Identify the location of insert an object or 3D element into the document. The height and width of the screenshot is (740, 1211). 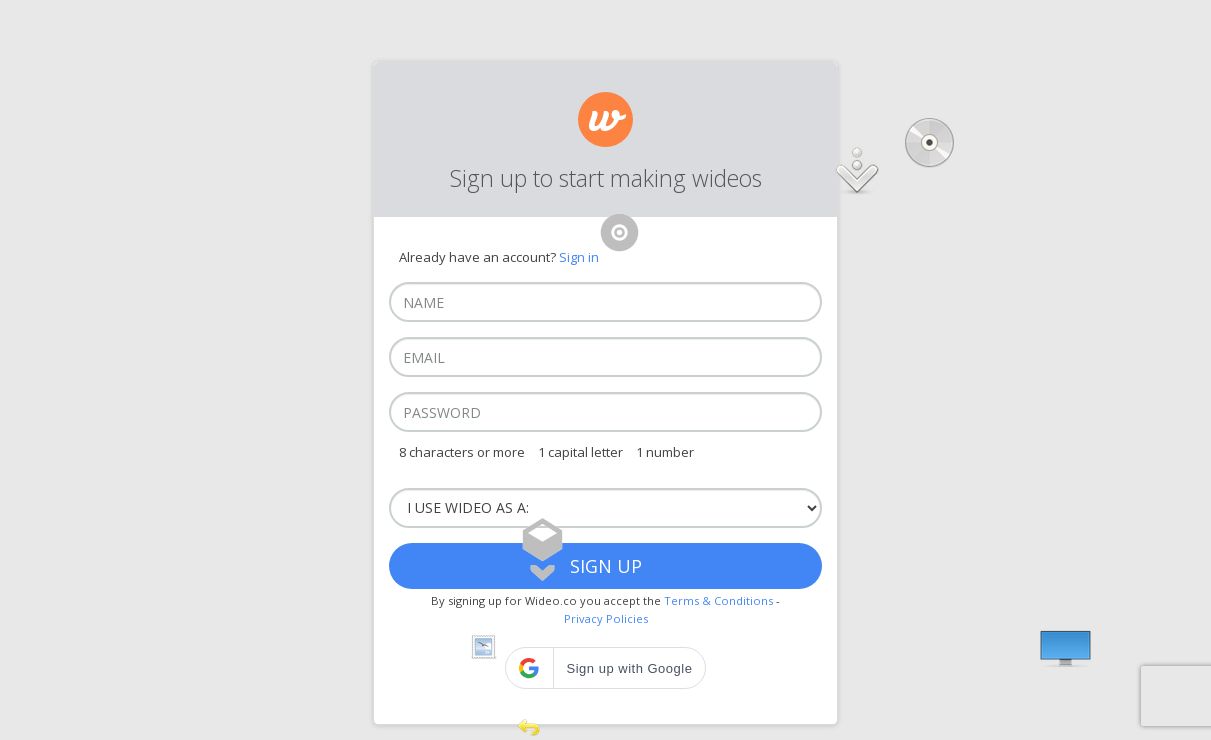
(542, 549).